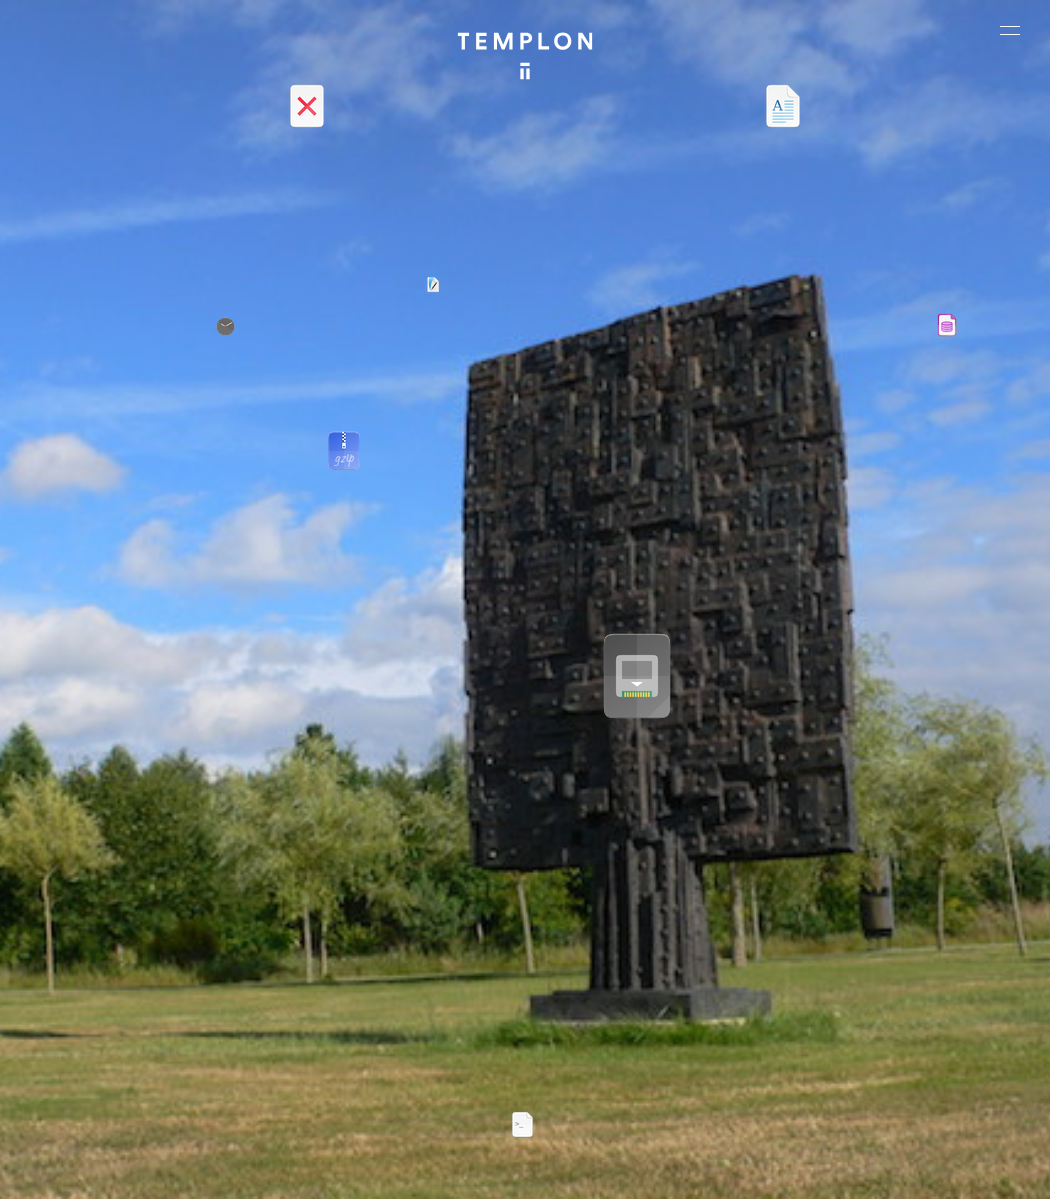 Image resolution: width=1050 pixels, height=1199 pixels. What do you see at coordinates (947, 325) in the screenshot?
I see `libreoffice base database template file` at bounding box center [947, 325].